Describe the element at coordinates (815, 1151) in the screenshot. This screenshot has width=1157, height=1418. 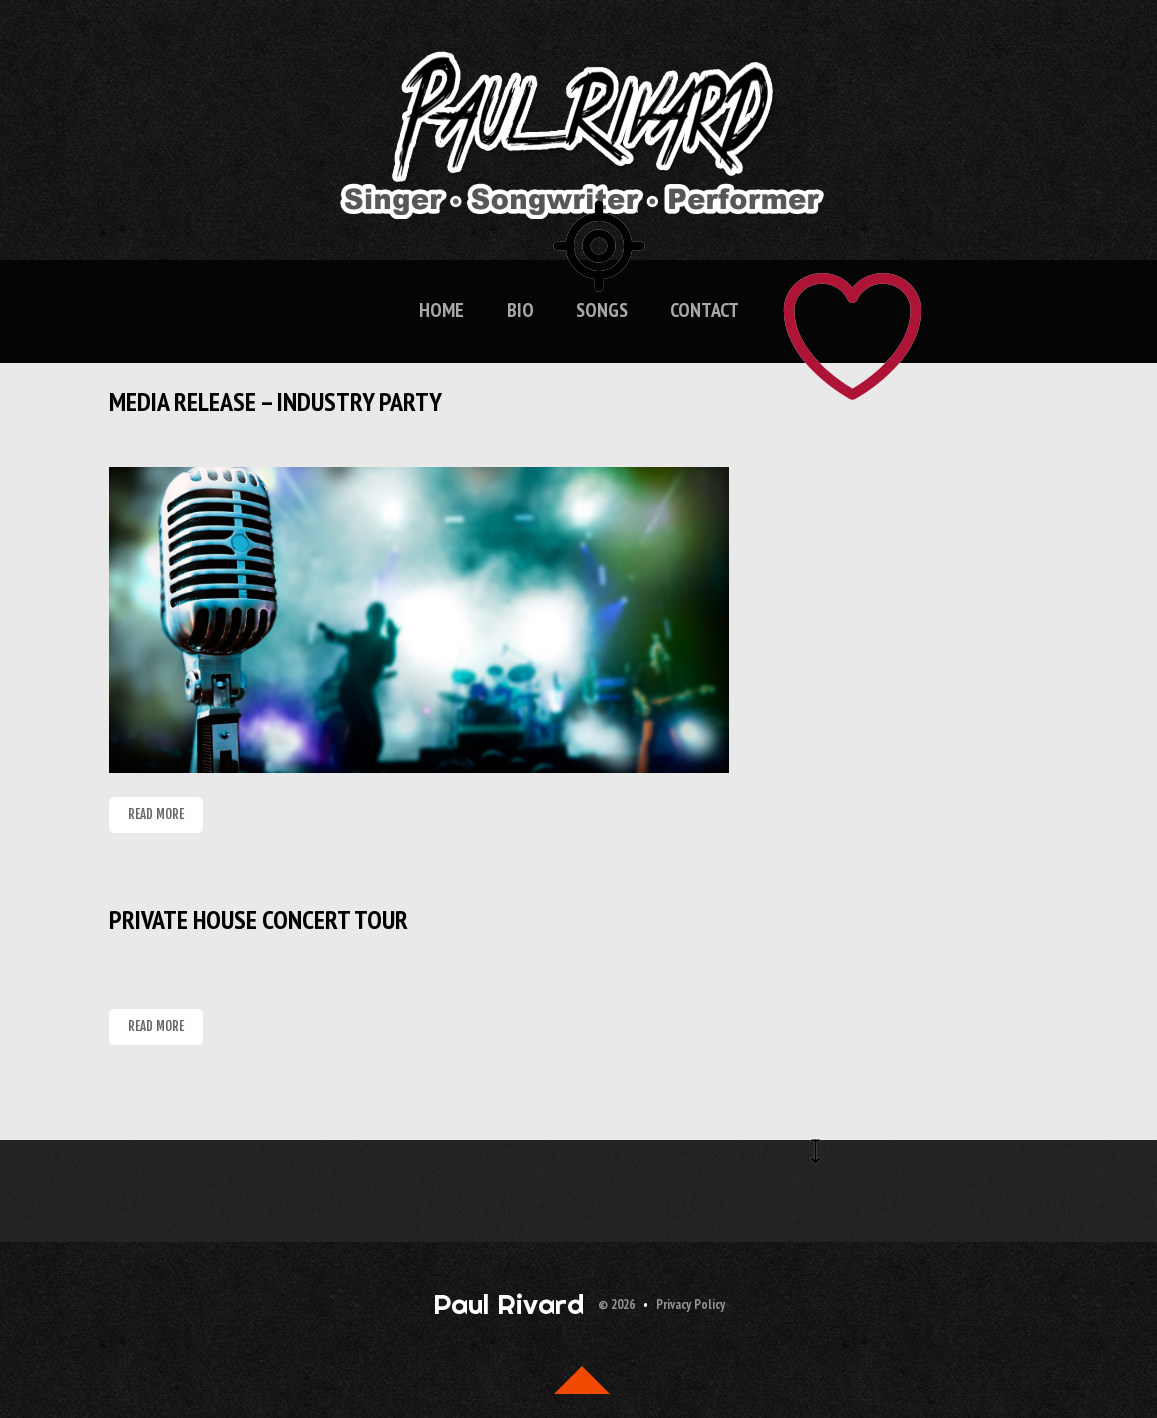
I see `download to bottom or end of list` at that location.